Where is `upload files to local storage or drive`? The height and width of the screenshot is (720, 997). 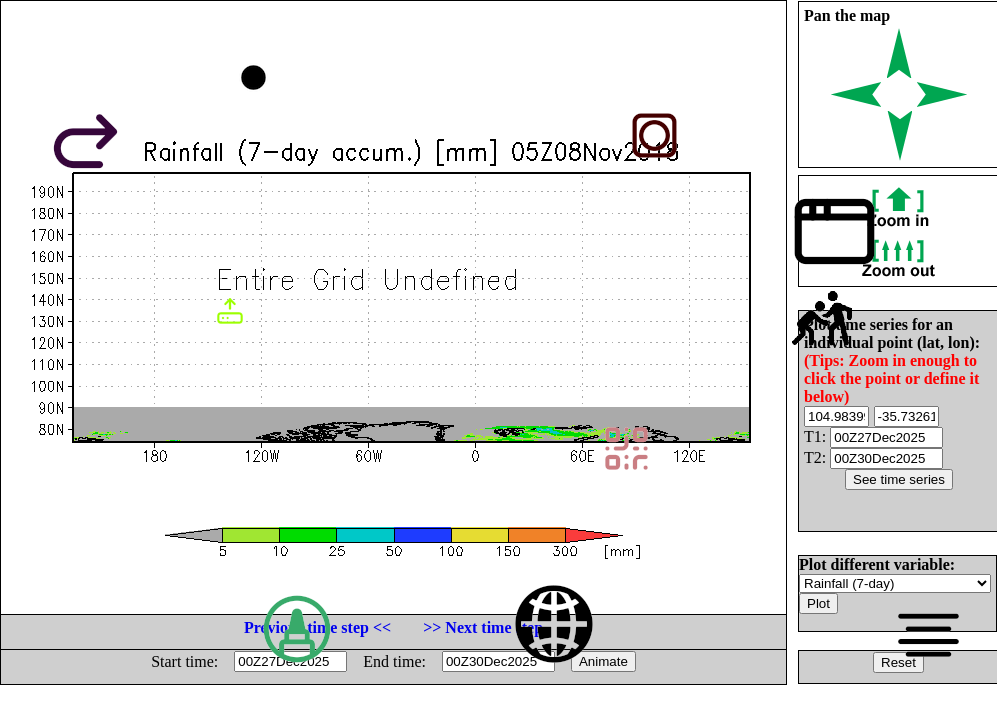 upload files to local storage or drive is located at coordinates (230, 311).